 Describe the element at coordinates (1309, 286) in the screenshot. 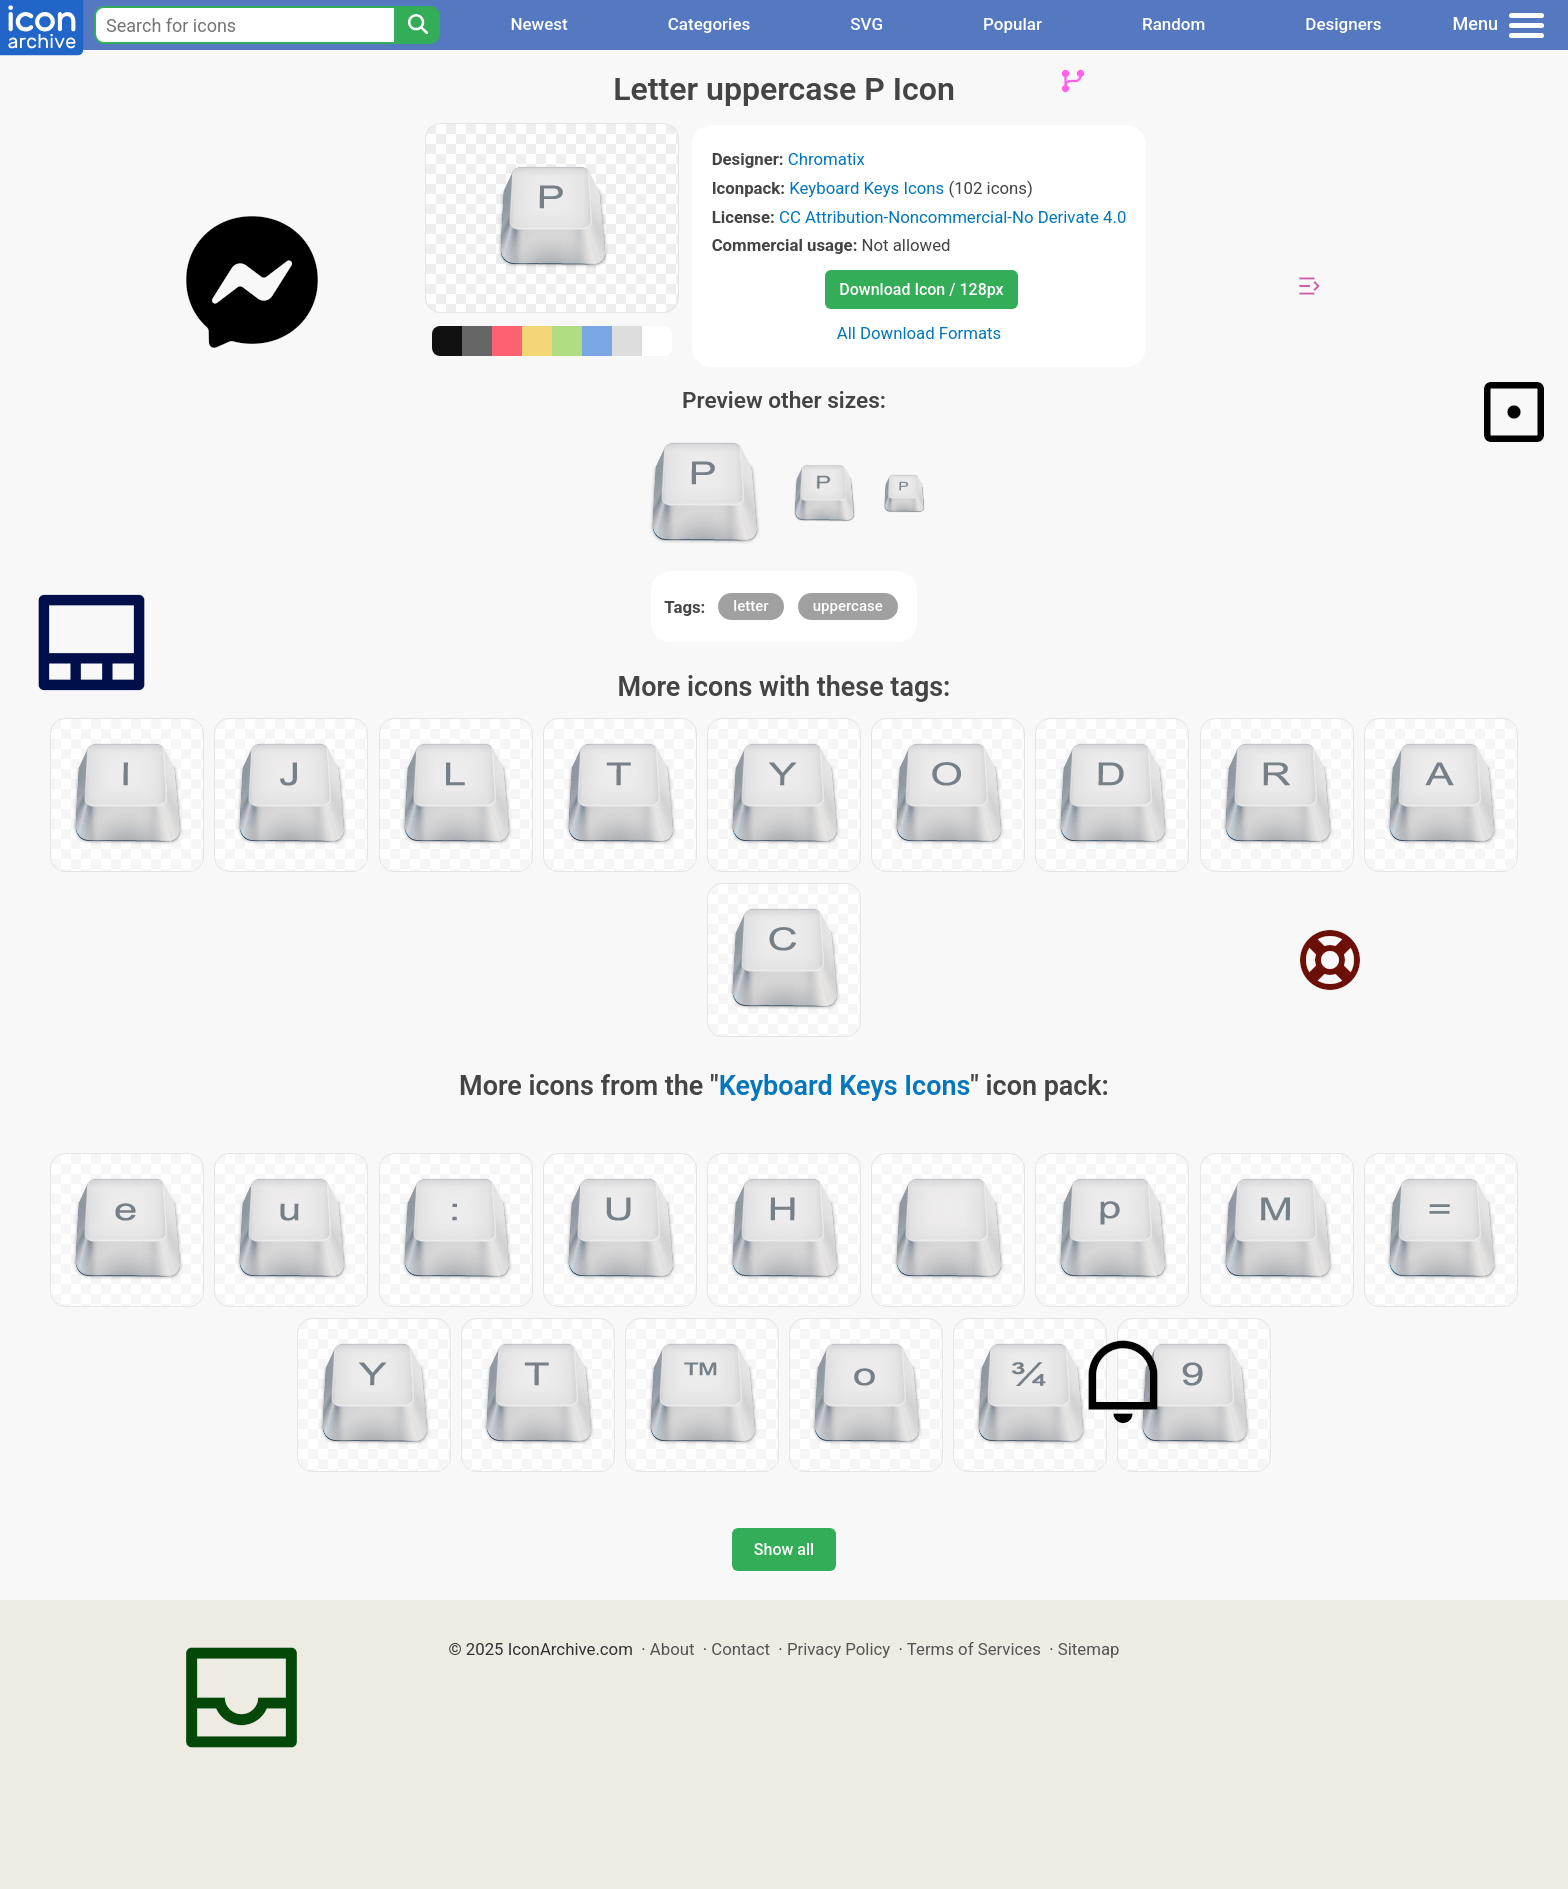

I see `expand a collapsed sidebar menu` at that location.